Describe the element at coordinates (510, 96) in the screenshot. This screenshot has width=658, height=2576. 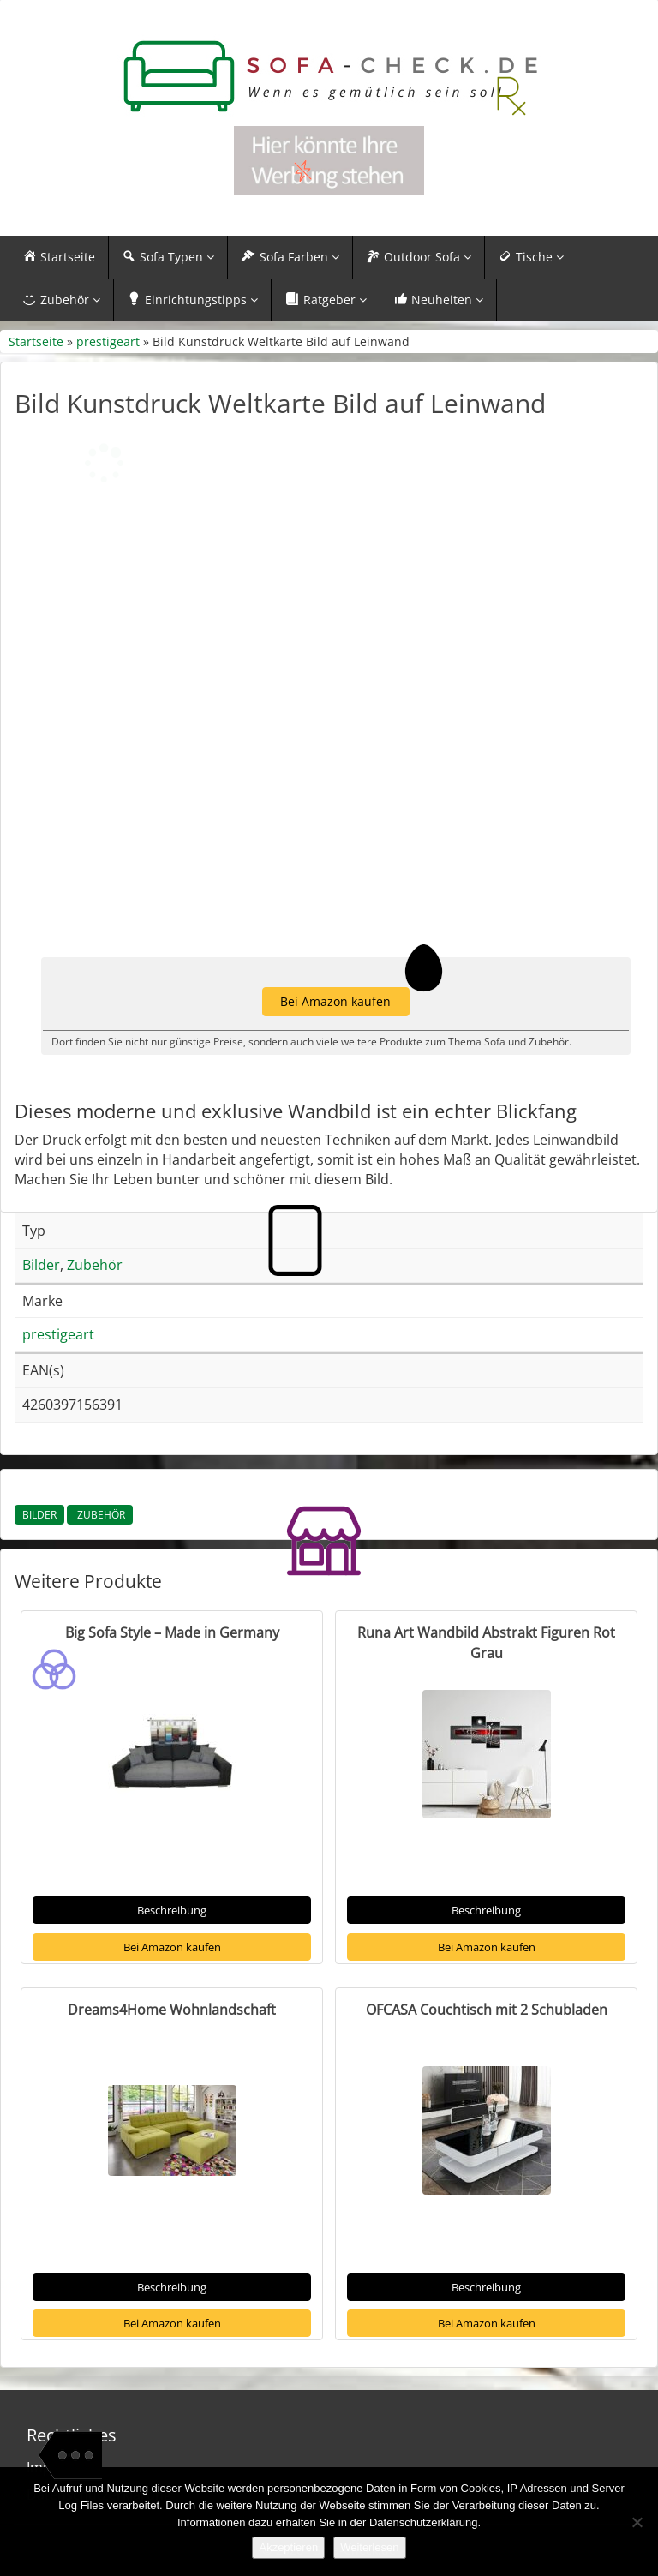
I see `view prescription details` at that location.